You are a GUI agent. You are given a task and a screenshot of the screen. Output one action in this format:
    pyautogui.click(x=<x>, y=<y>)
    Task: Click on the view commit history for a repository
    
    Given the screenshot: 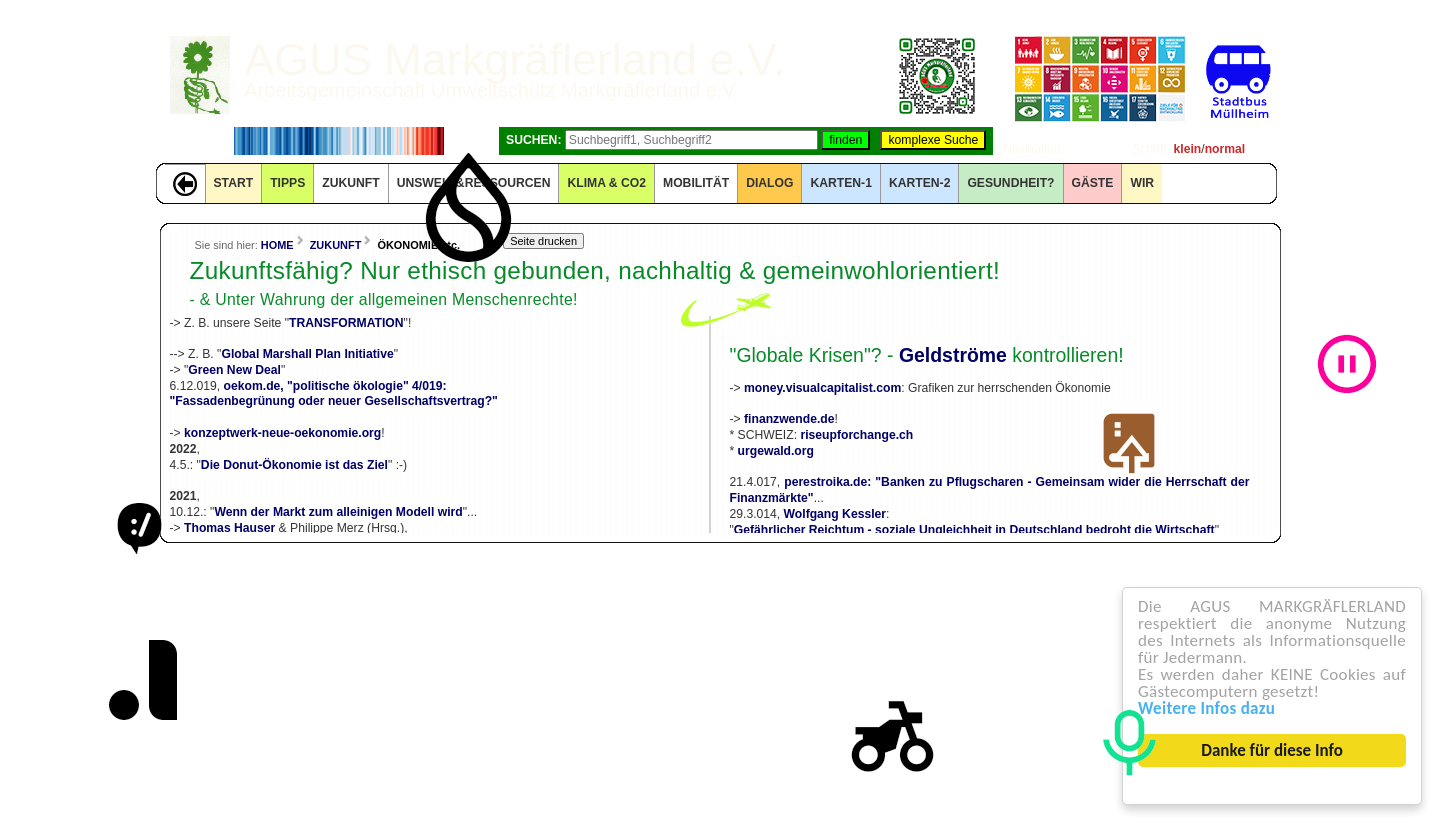 What is the action you would take?
    pyautogui.click(x=1129, y=442)
    